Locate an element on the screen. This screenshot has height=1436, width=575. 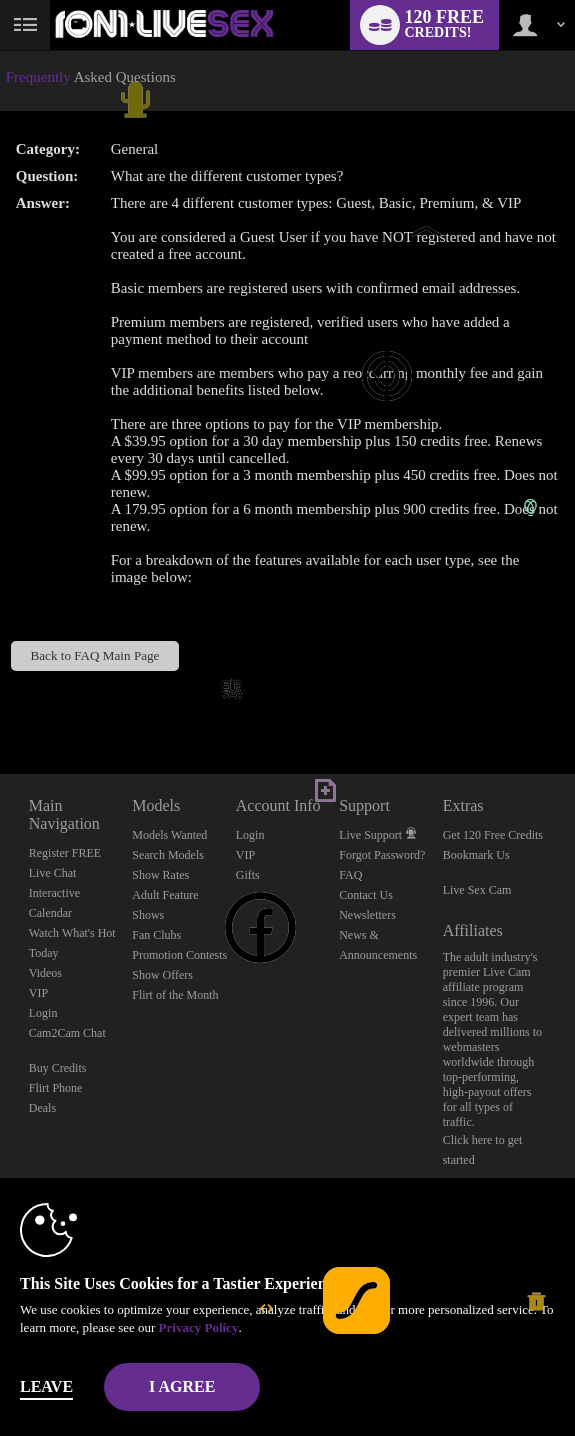
expand content horizontally is located at coordinates (266, 1308).